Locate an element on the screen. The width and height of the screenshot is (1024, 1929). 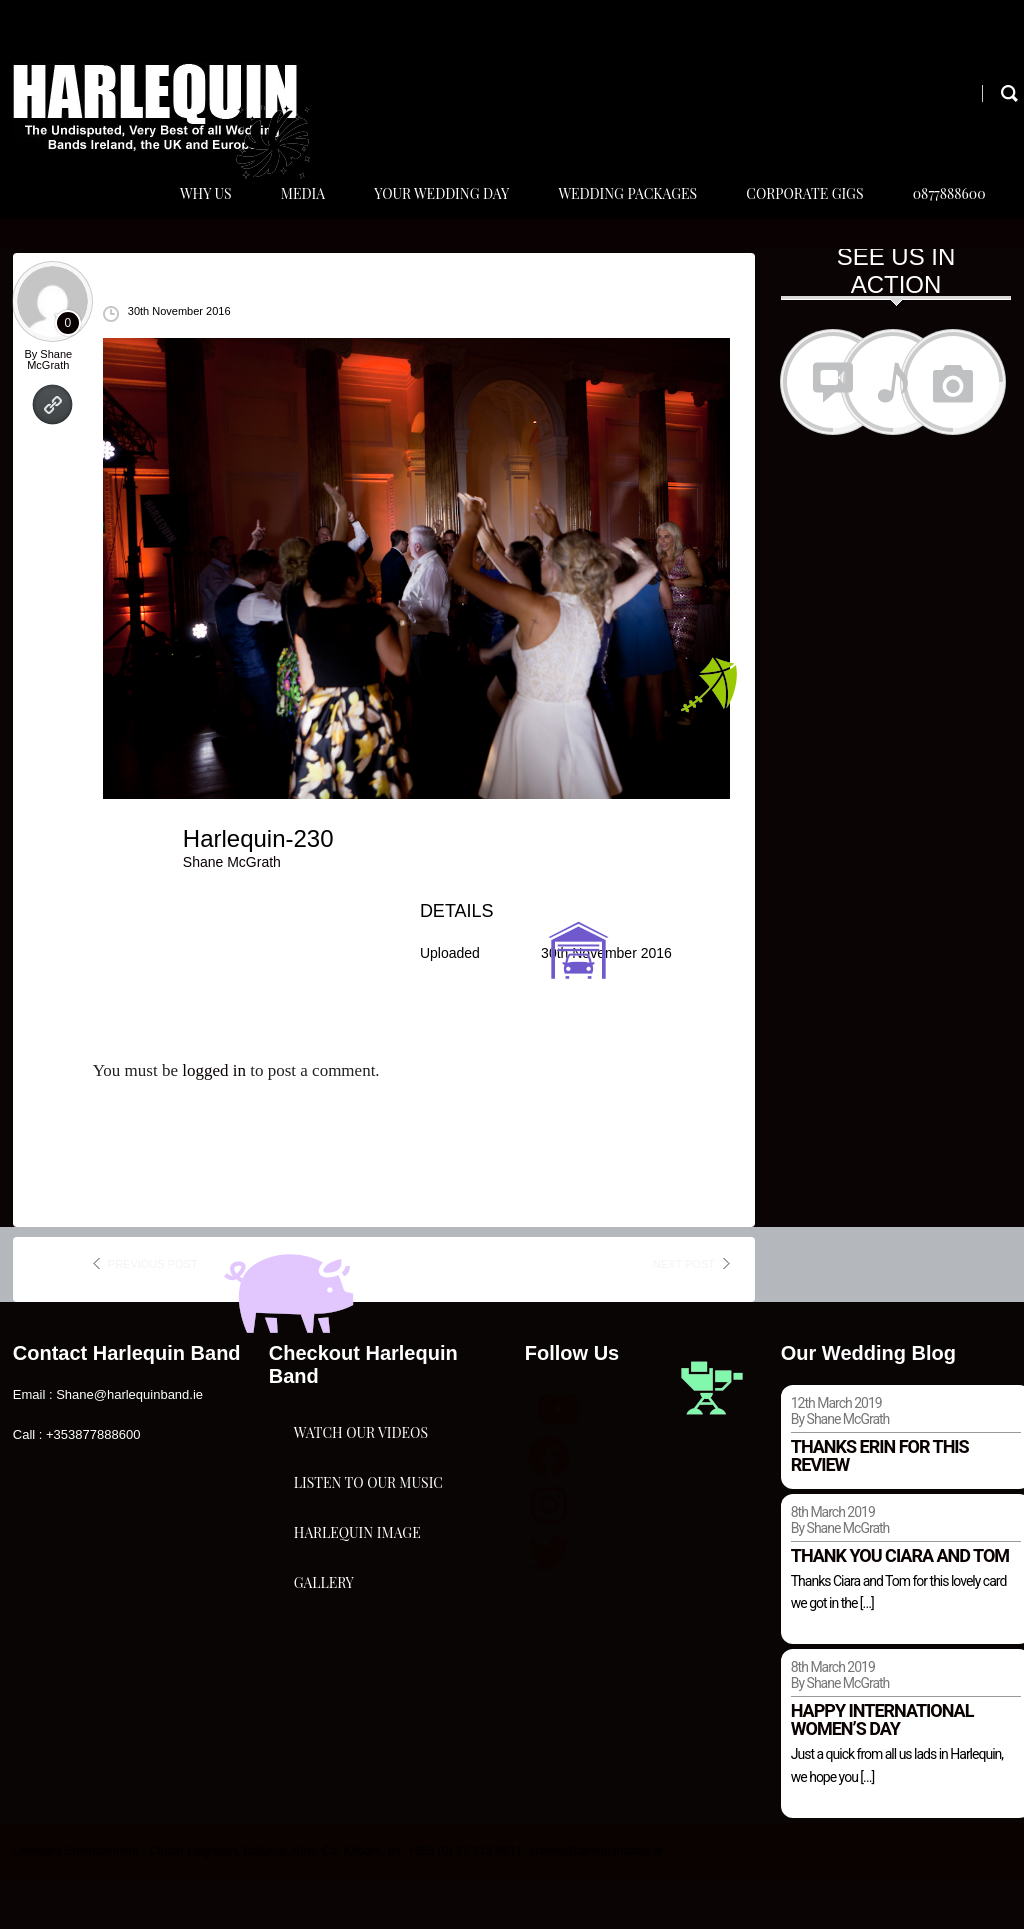
access garage or parking settings is located at coordinates (578, 948).